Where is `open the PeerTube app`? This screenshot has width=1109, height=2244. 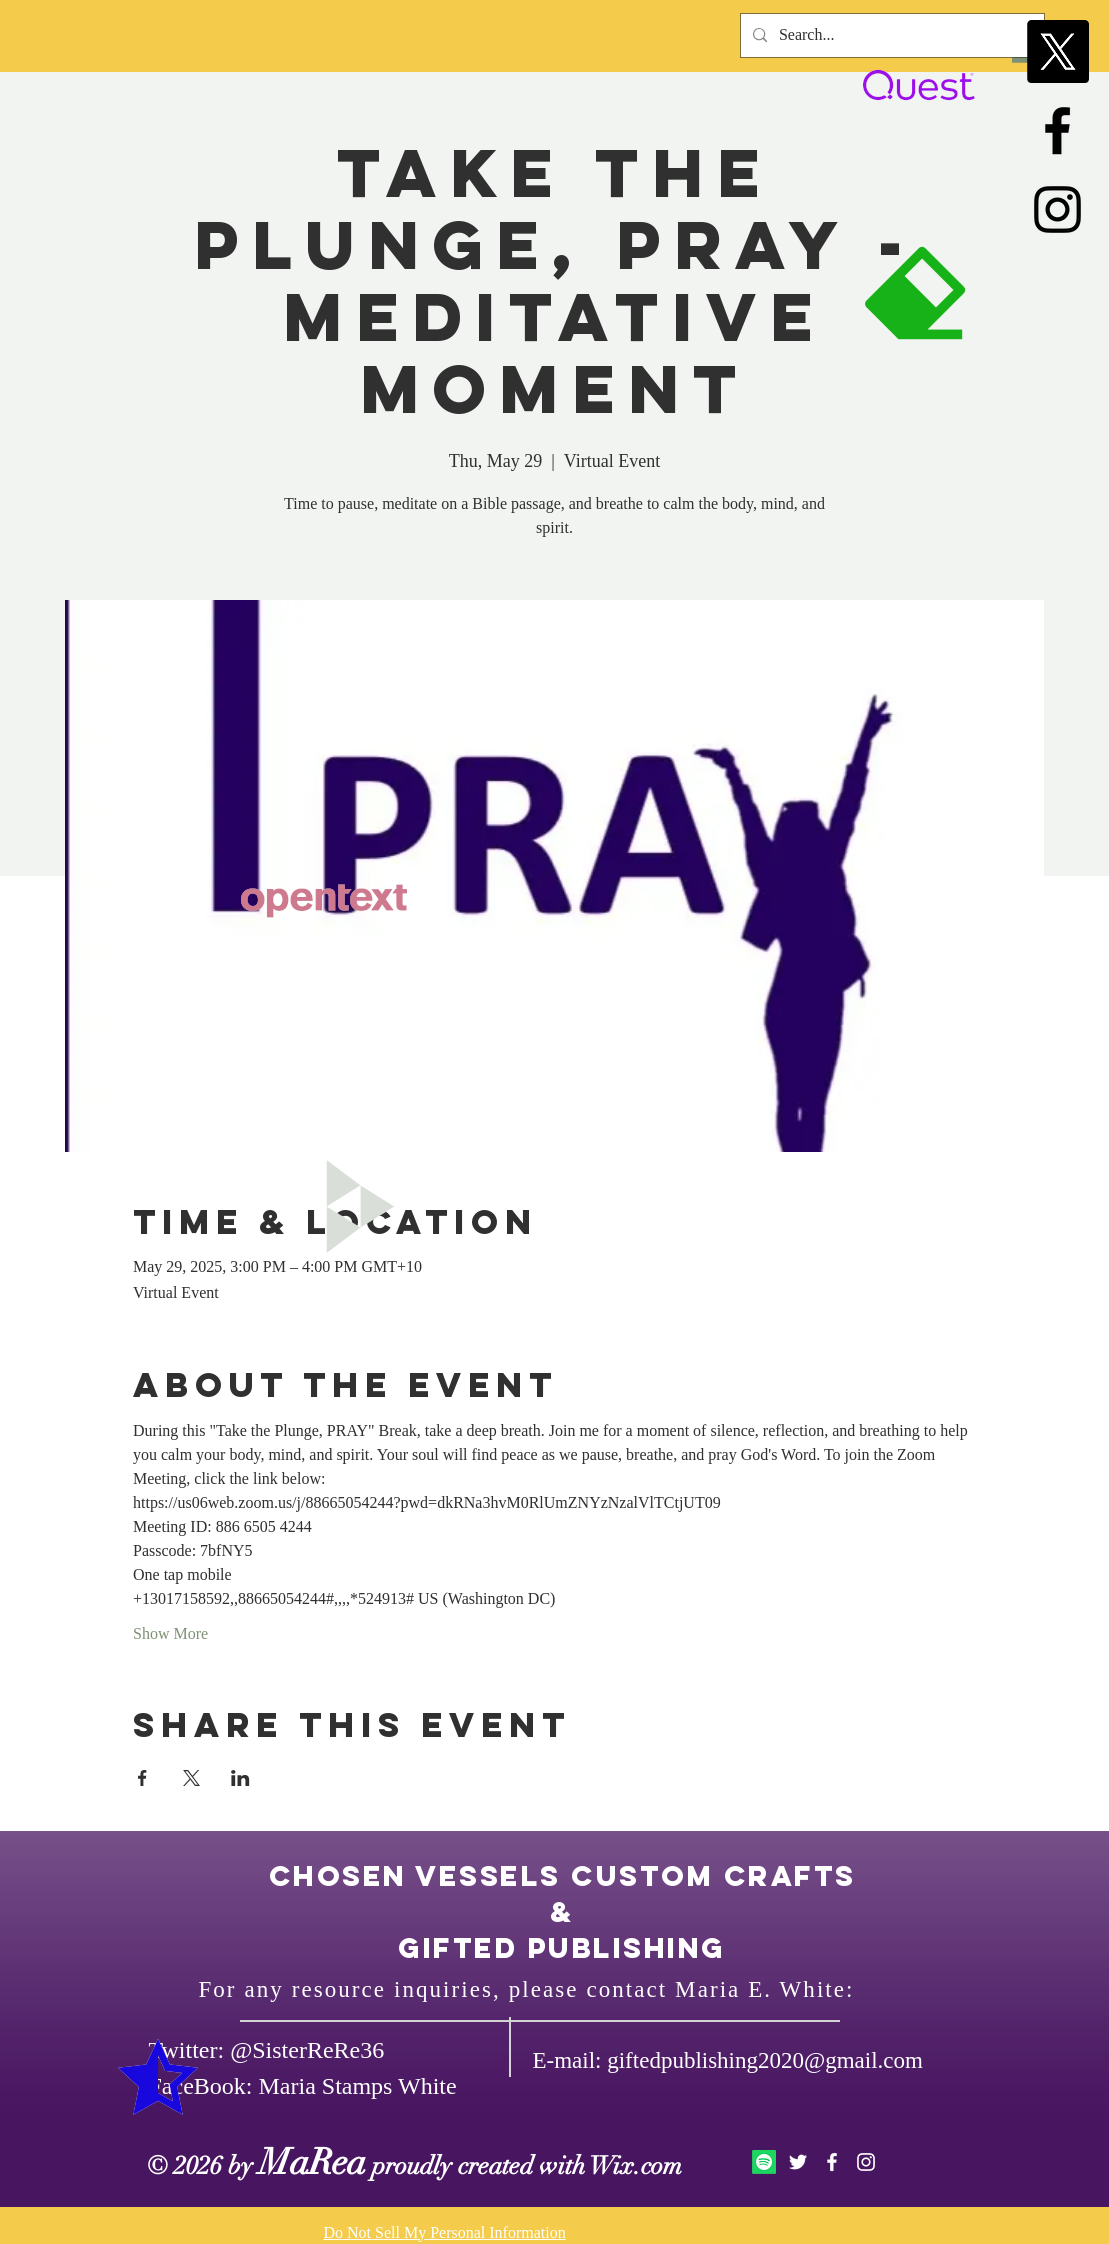
open the PeerTube app is located at coordinates (360, 1206).